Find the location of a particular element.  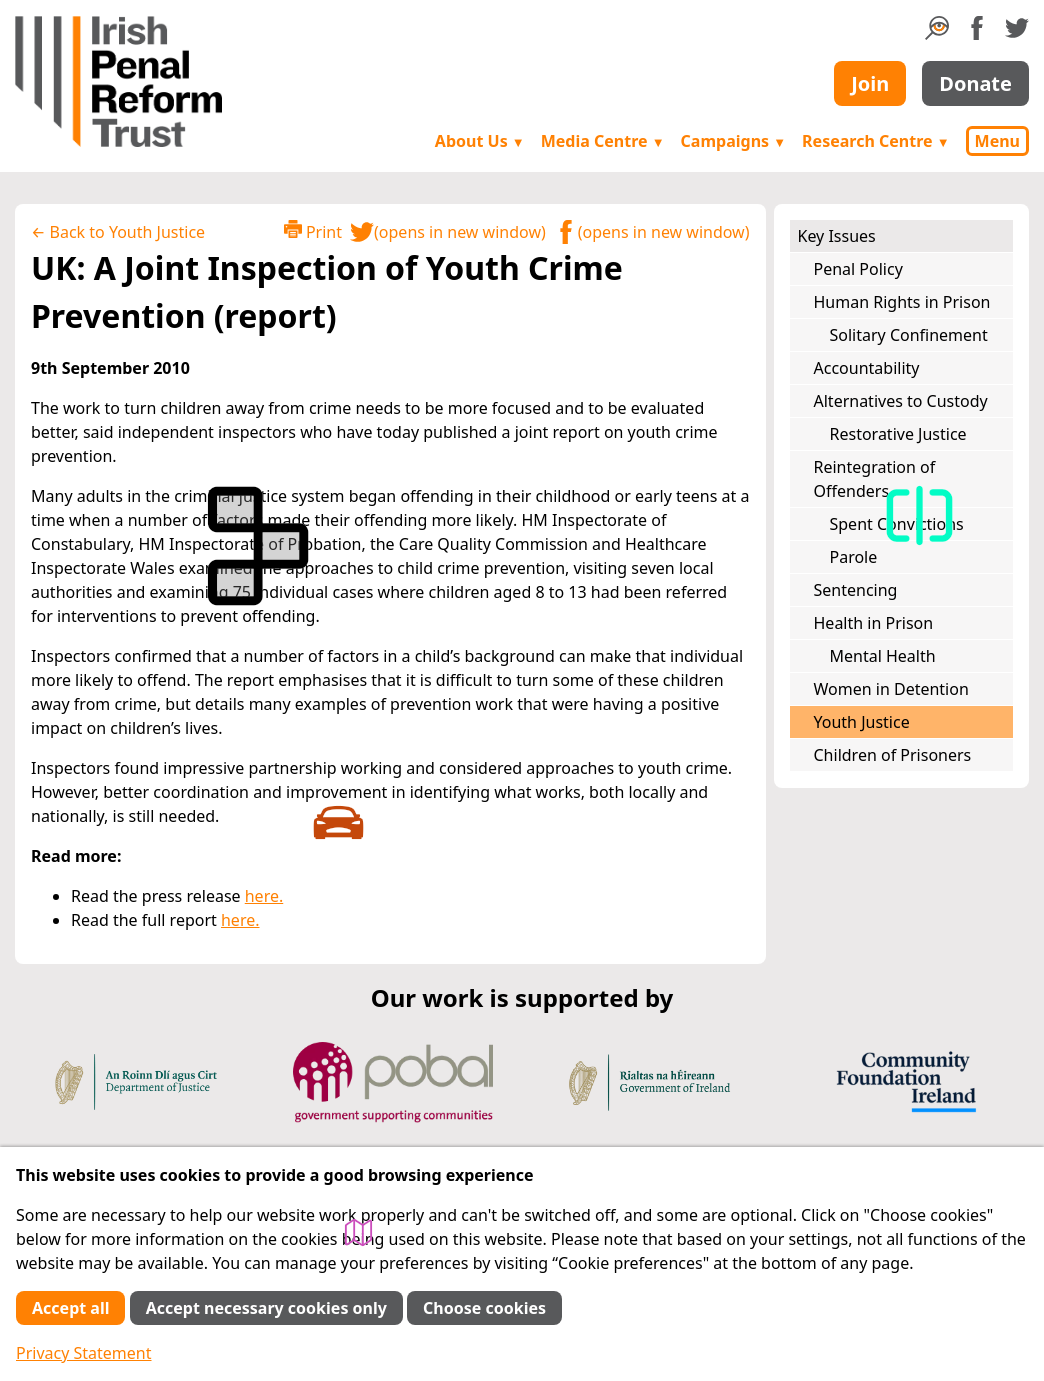

split view horizontally is located at coordinates (919, 515).